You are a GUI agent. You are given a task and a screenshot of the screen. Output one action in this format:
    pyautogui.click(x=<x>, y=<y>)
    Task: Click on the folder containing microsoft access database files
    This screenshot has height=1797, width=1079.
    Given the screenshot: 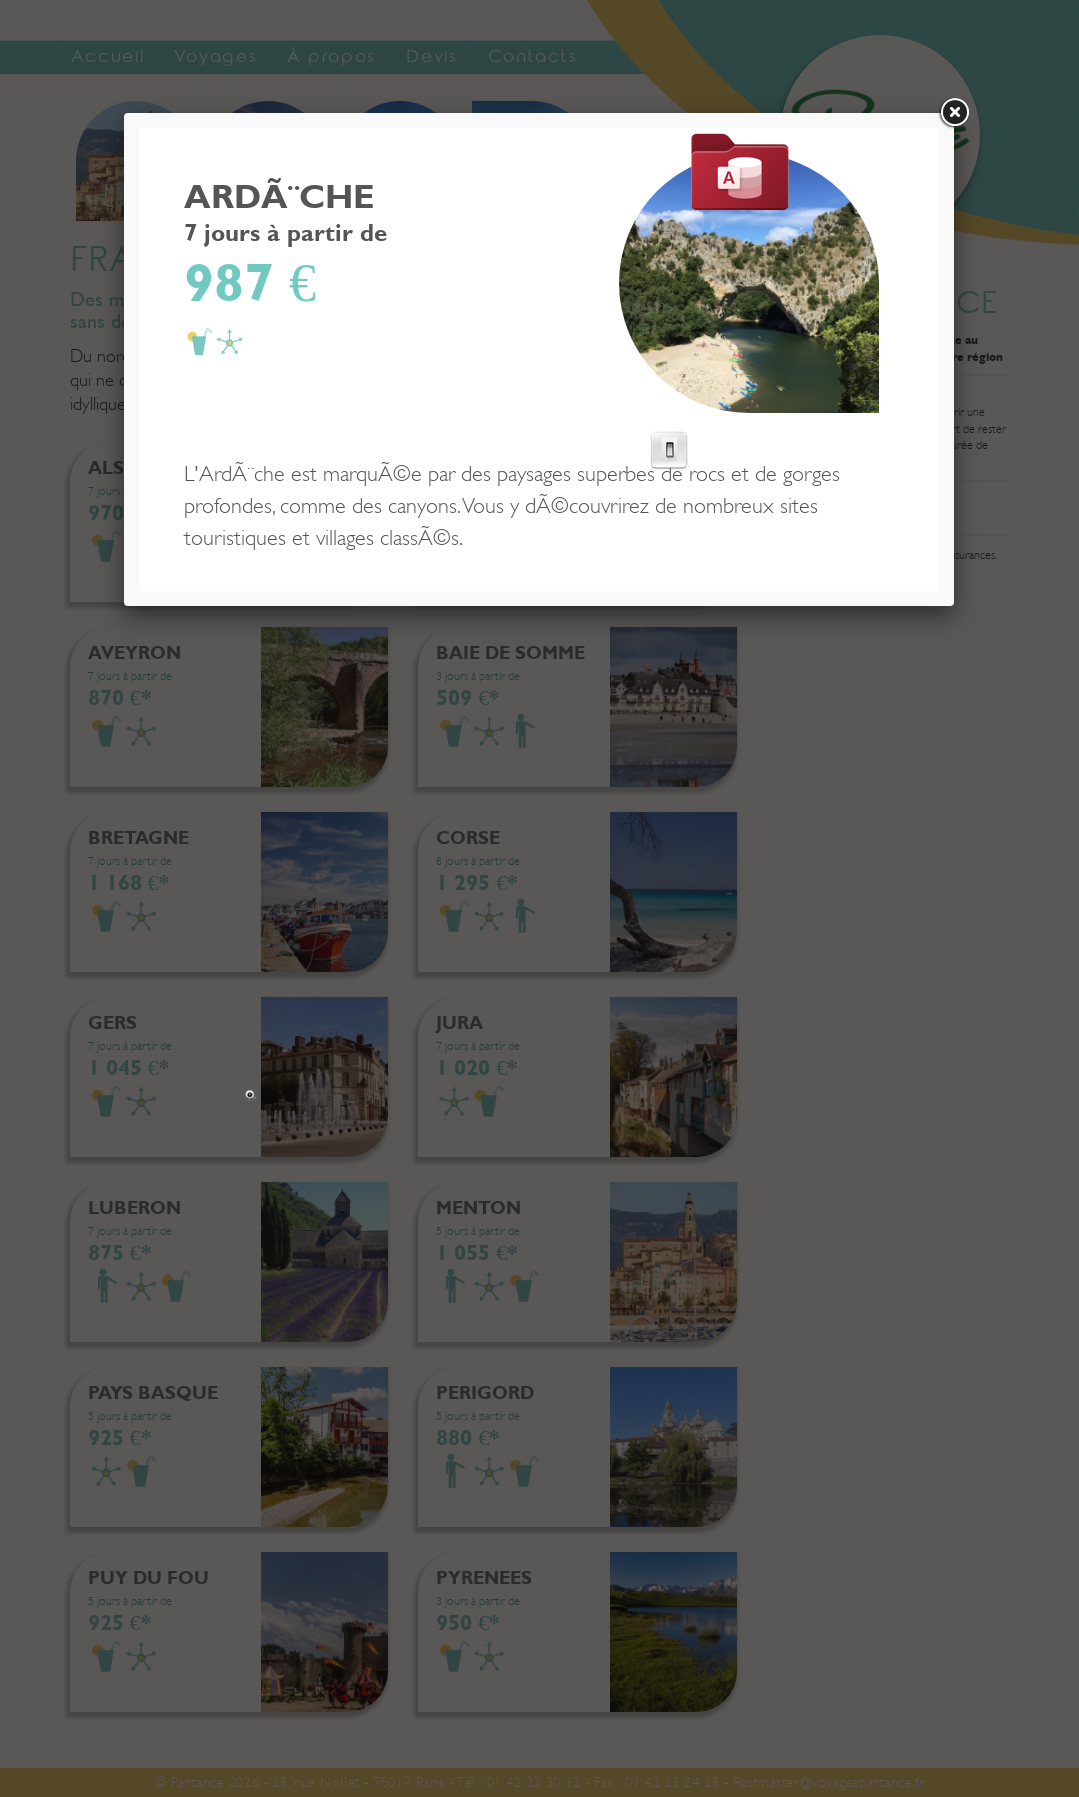 What is the action you would take?
    pyautogui.click(x=739, y=174)
    